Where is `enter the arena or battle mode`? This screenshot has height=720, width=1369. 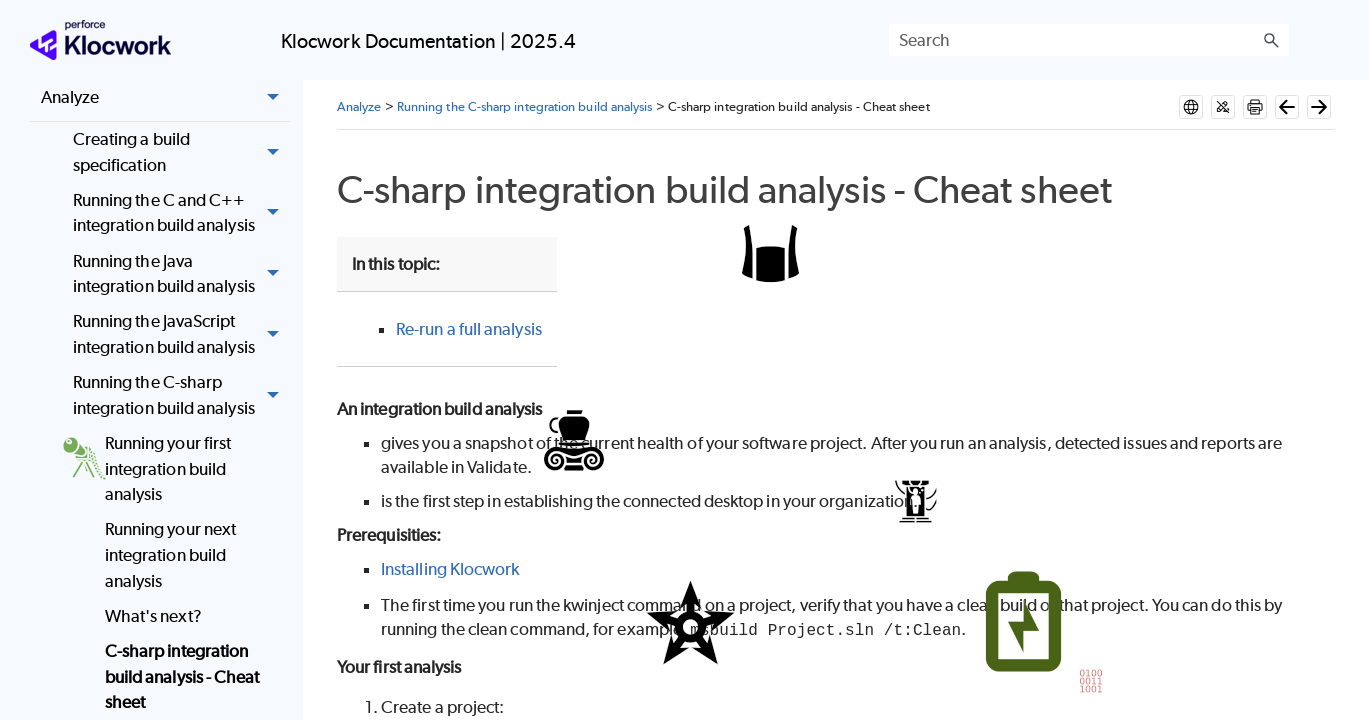 enter the arena or battle mode is located at coordinates (770, 253).